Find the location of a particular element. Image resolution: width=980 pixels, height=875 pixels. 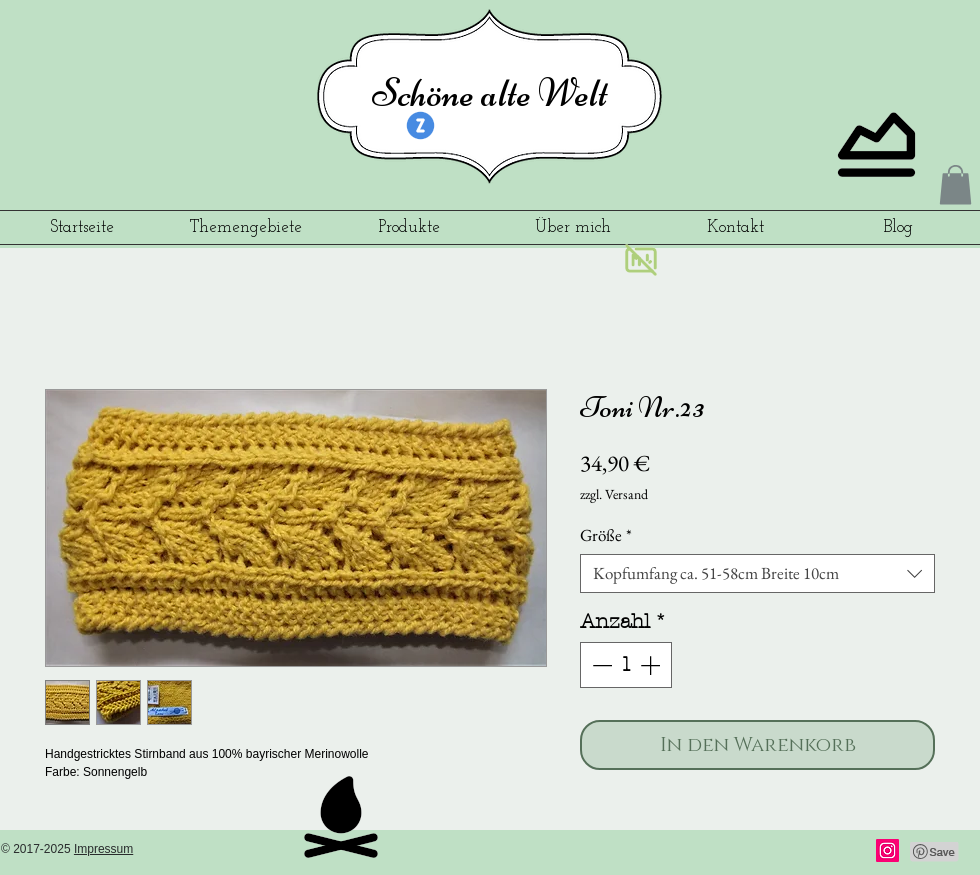

indicates a "Z" category or alphabetical section is located at coordinates (420, 125).